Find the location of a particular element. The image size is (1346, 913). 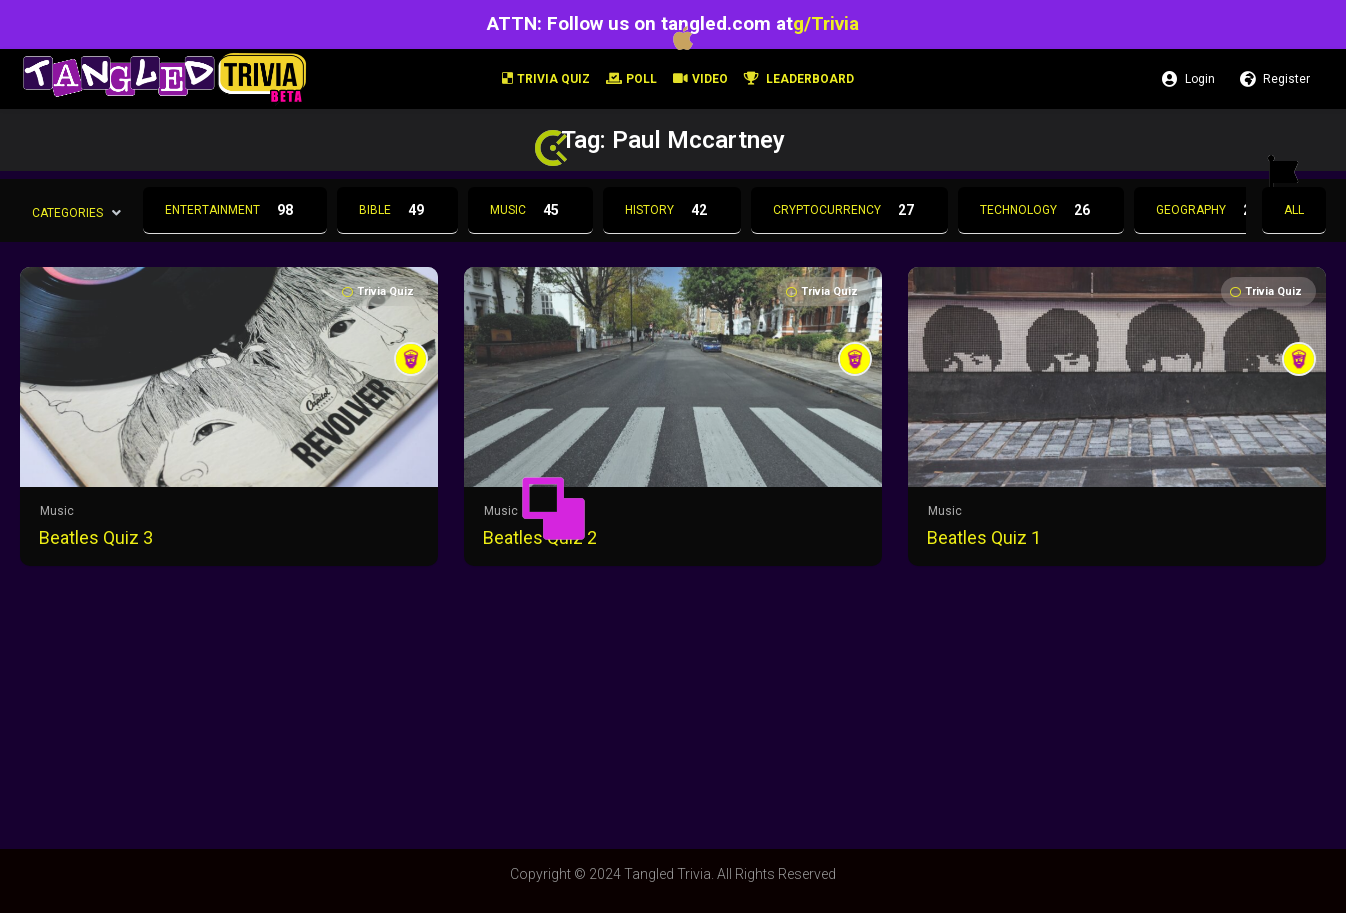

font awesome brand logo is located at coordinates (1283, 171).